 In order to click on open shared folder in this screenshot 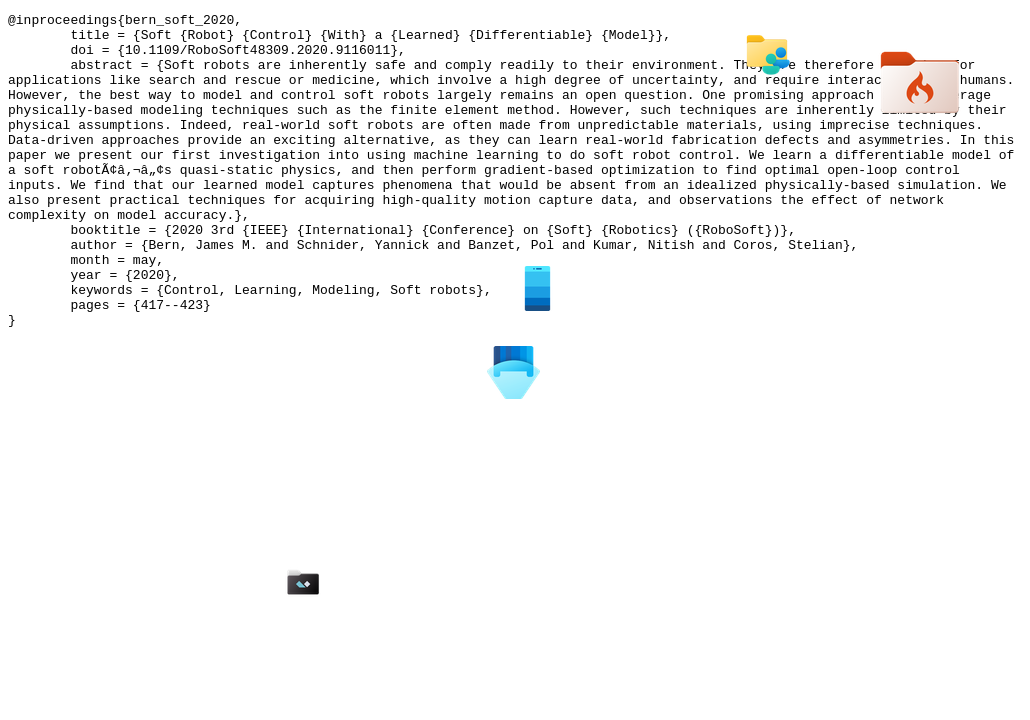, I will do `click(767, 52)`.